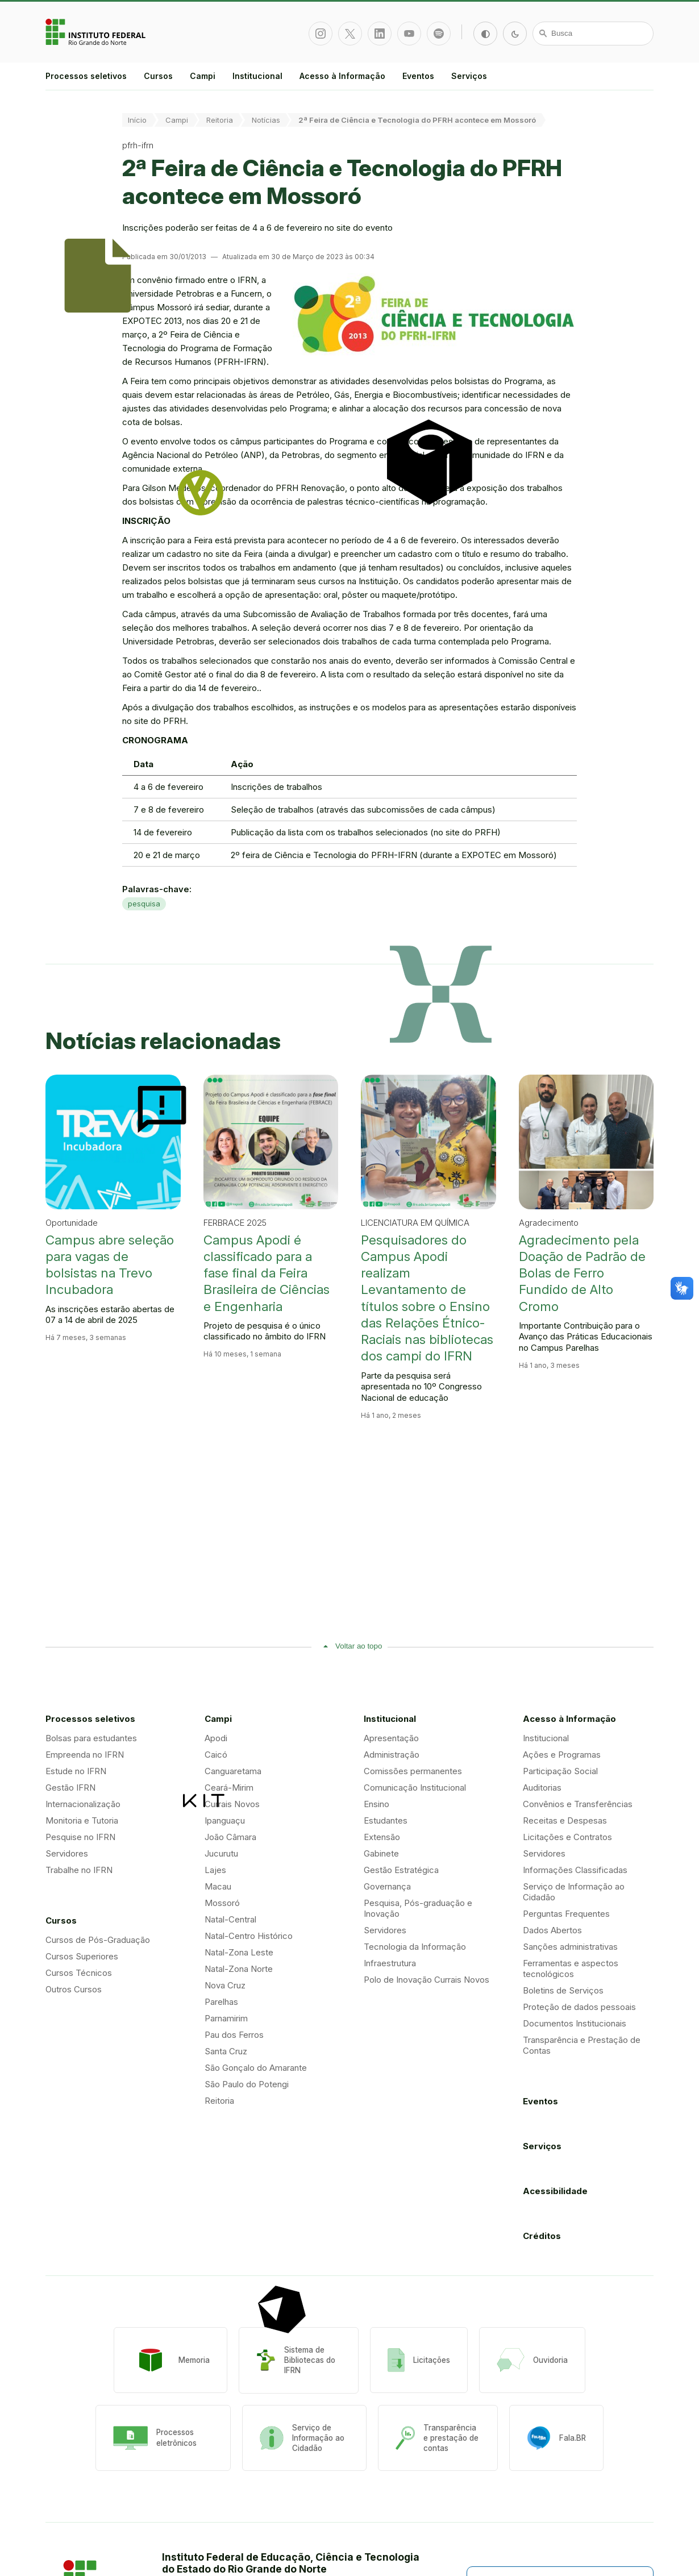  I want to click on crystal programming language logo, so click(282, 2309).